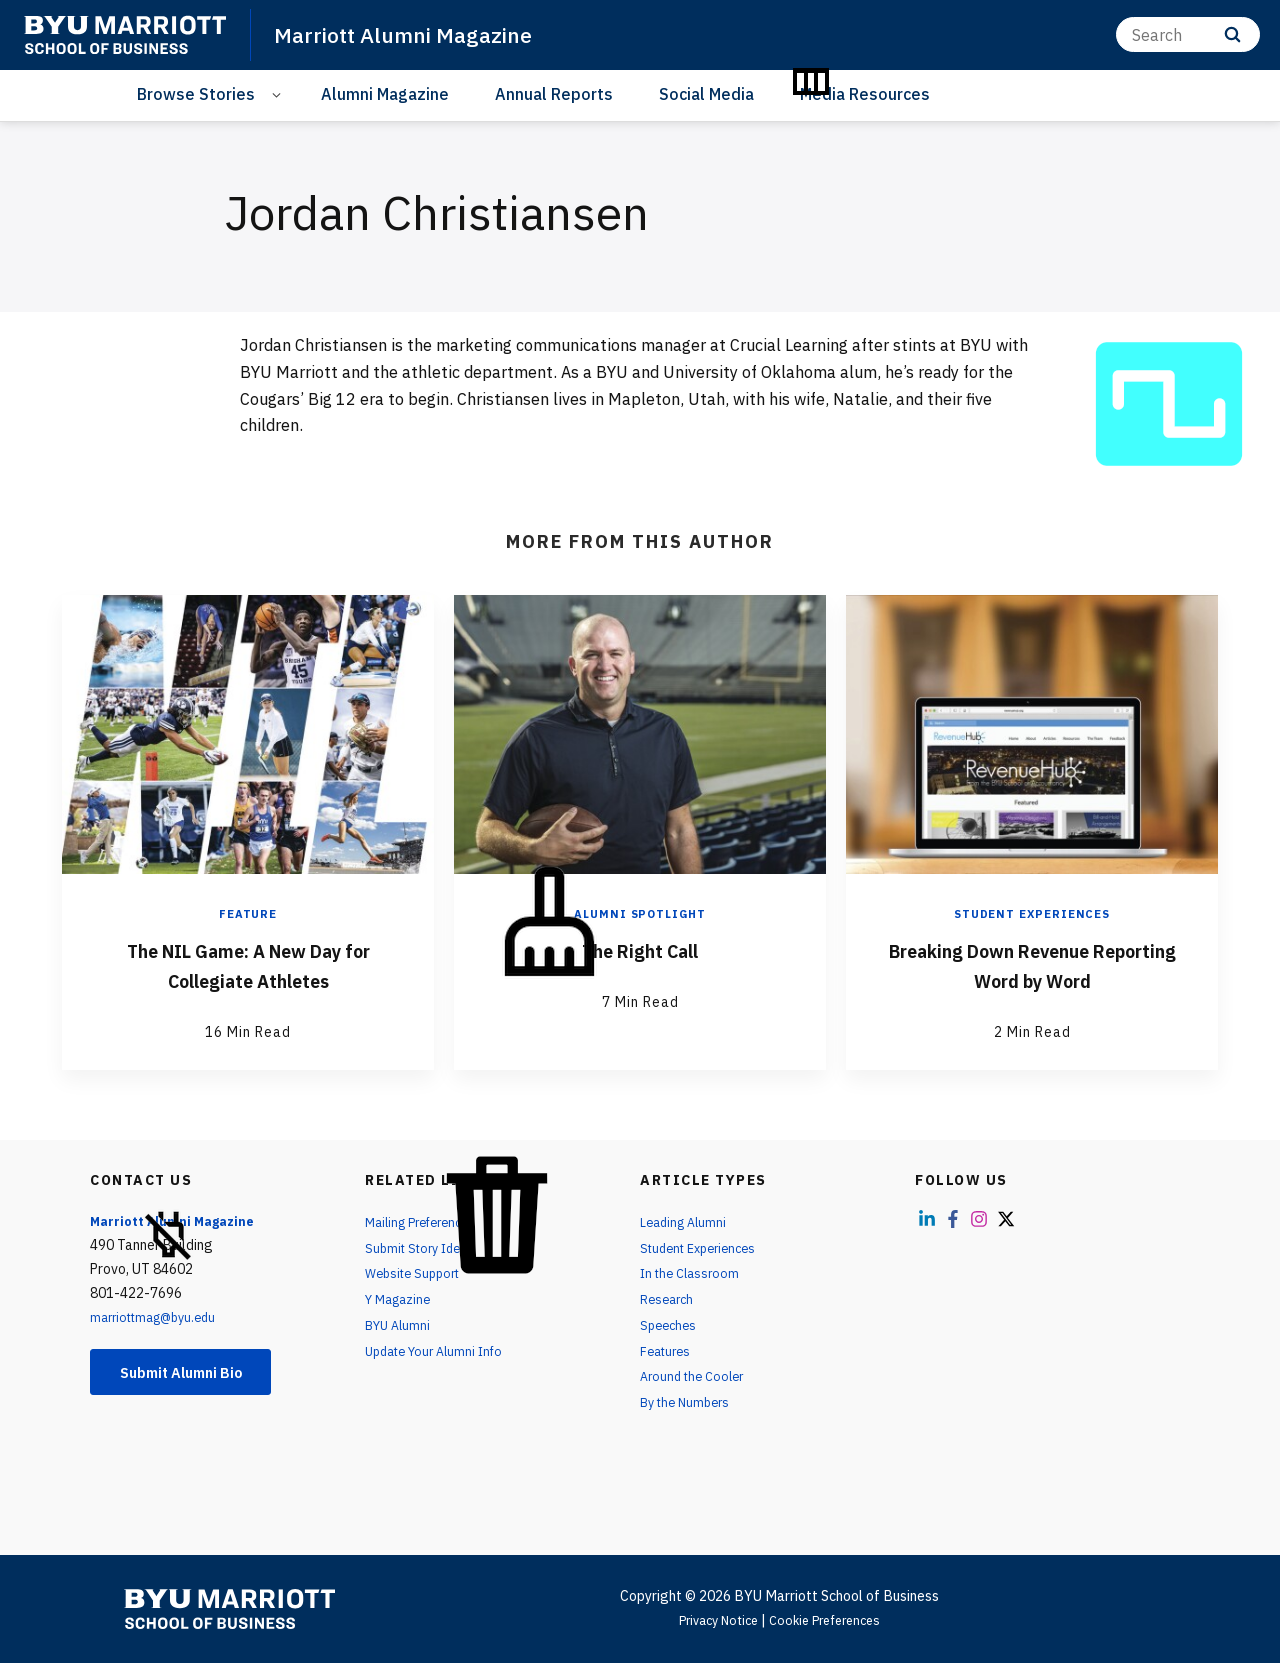 This screenshot has height=1666, width=1280. What do you see at coordinates (497, 1215) in the screenshot?
I see `delete this item` at bounding box center [497, 1215].